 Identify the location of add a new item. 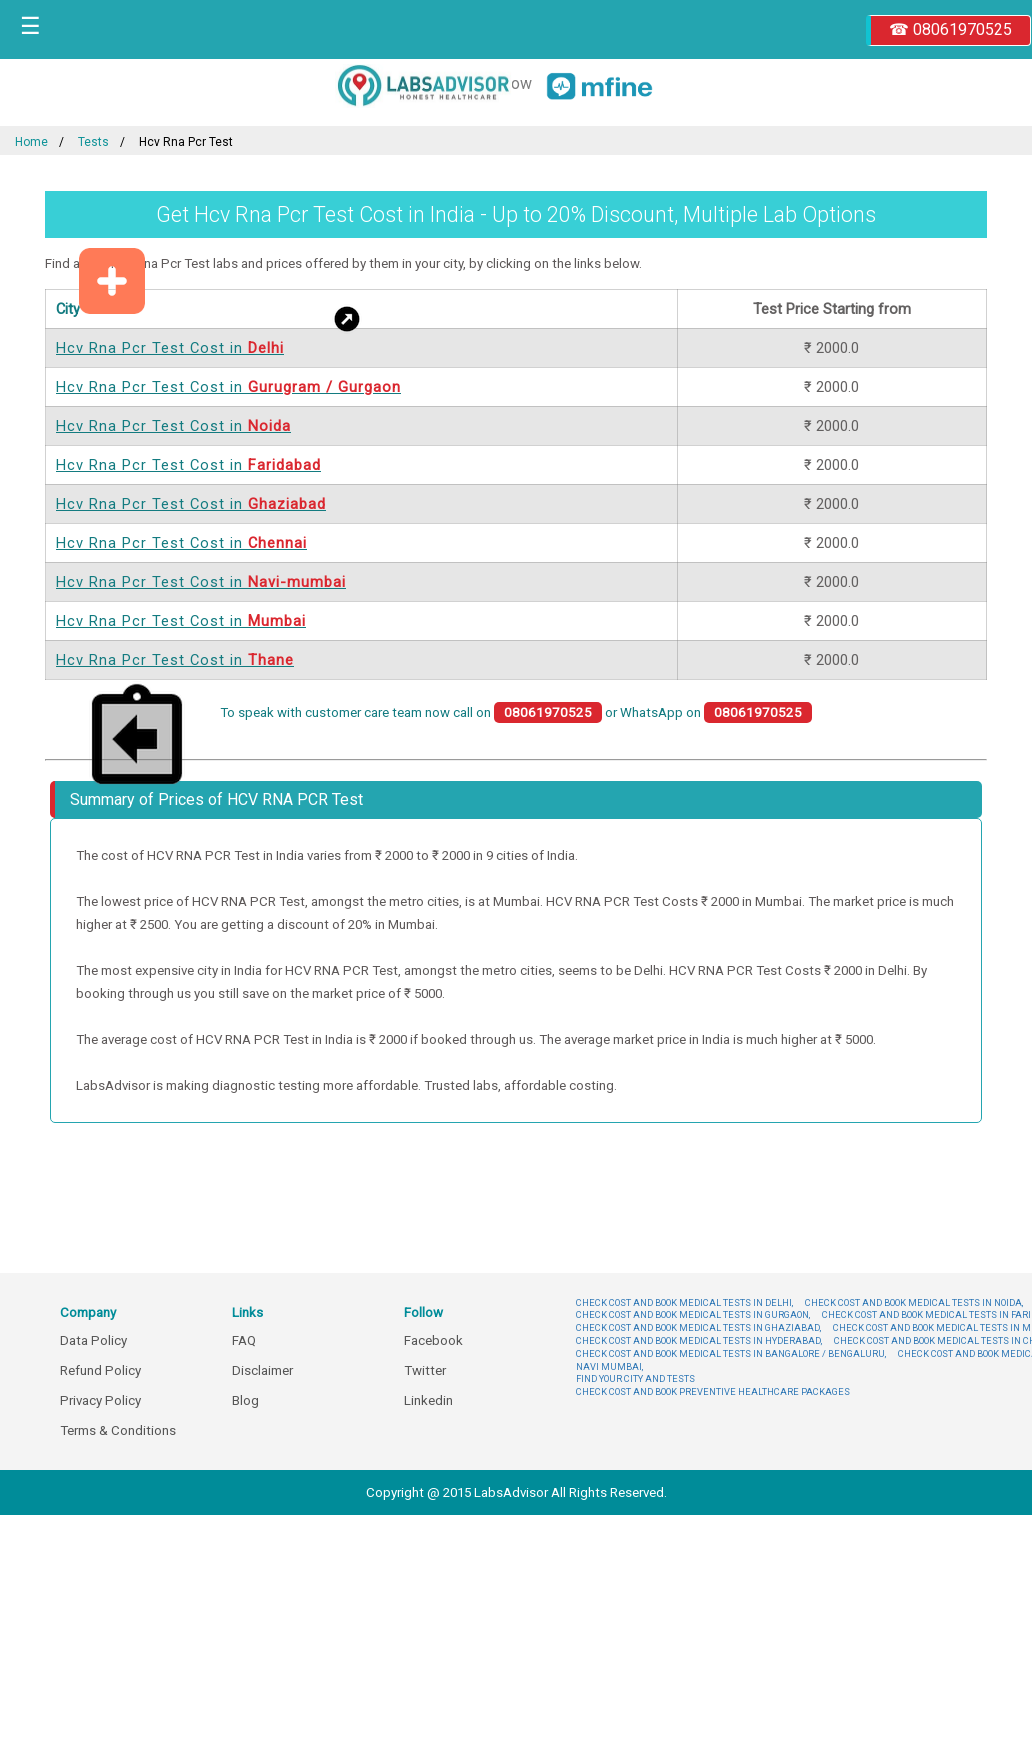
(112, 281).